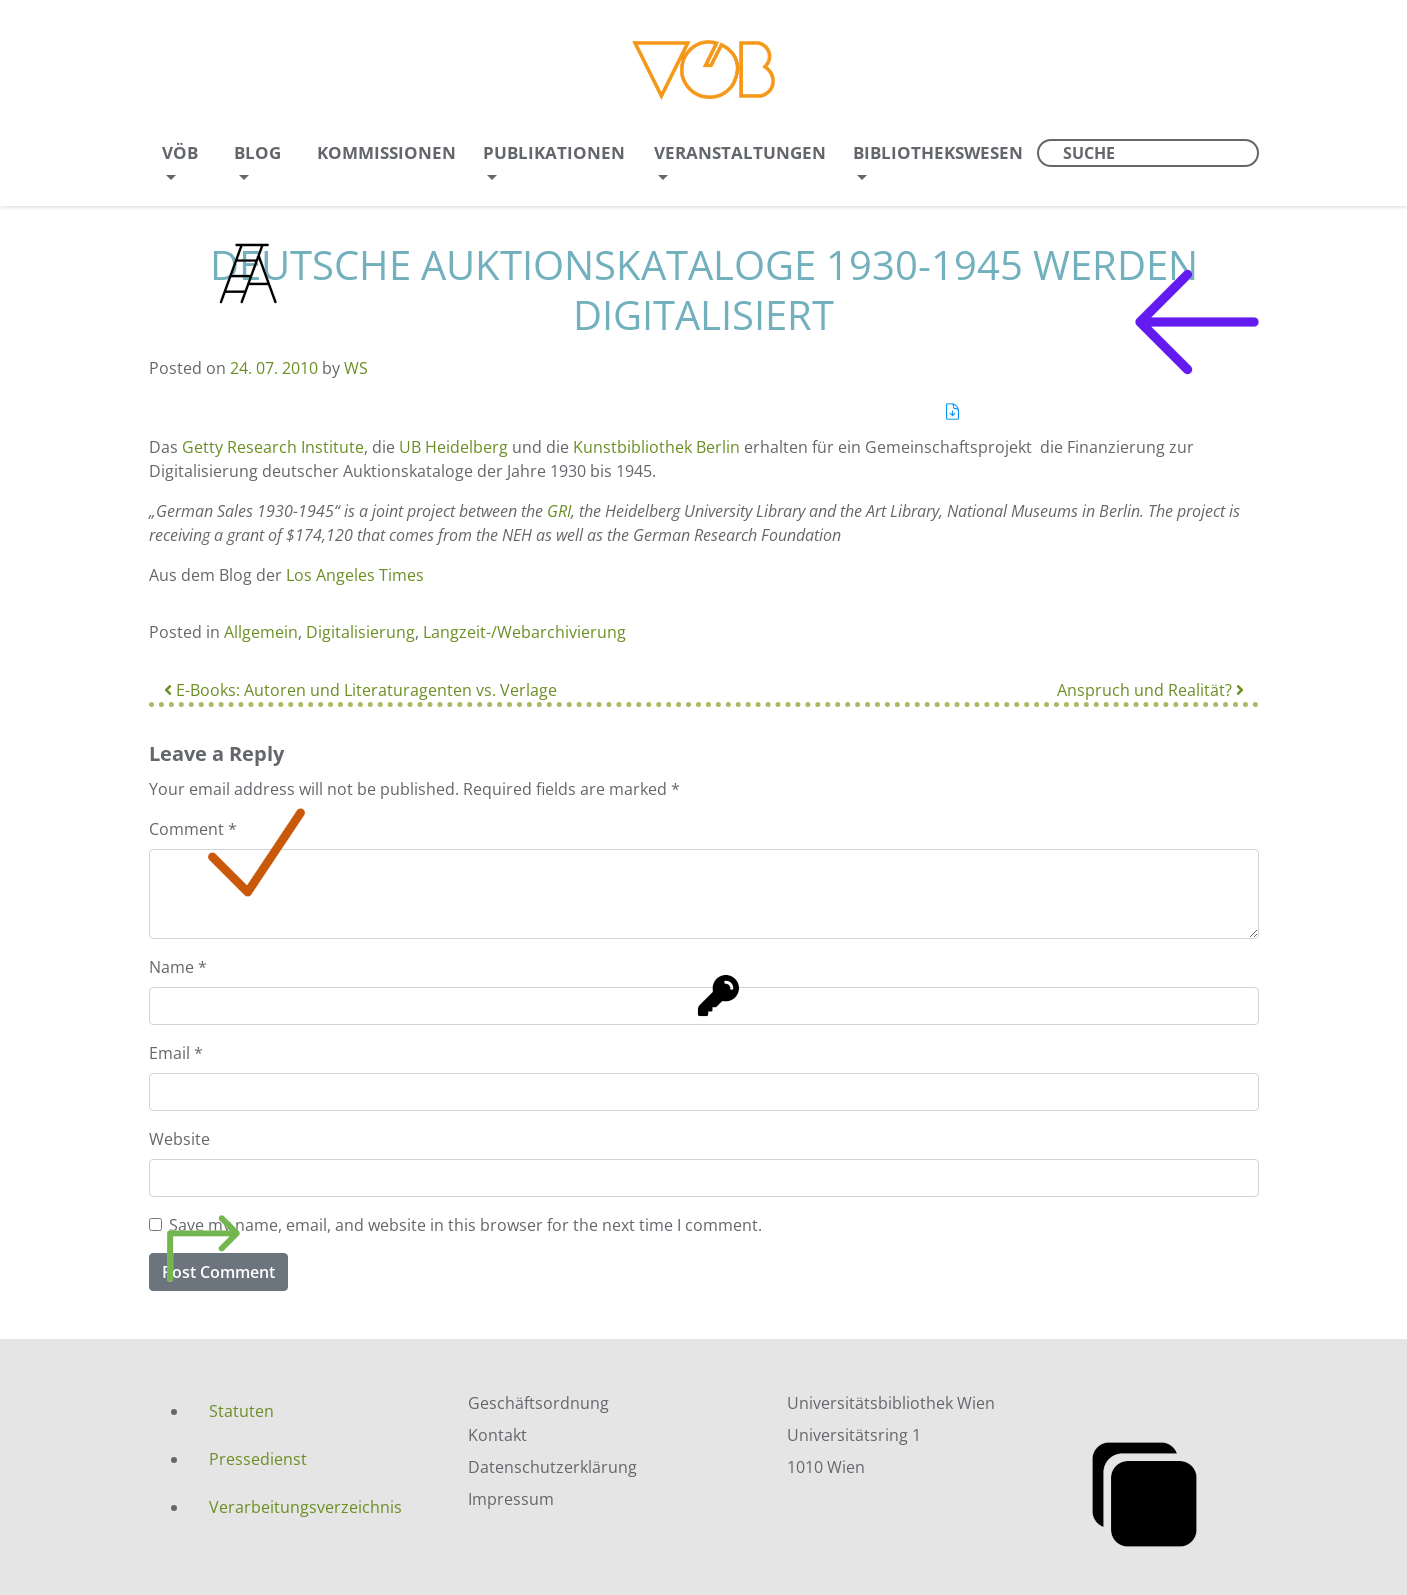 Image resolution: width=1407 pixels, height=1595 pixels. I want to click on redirect or forward content, so click(203, 1248).